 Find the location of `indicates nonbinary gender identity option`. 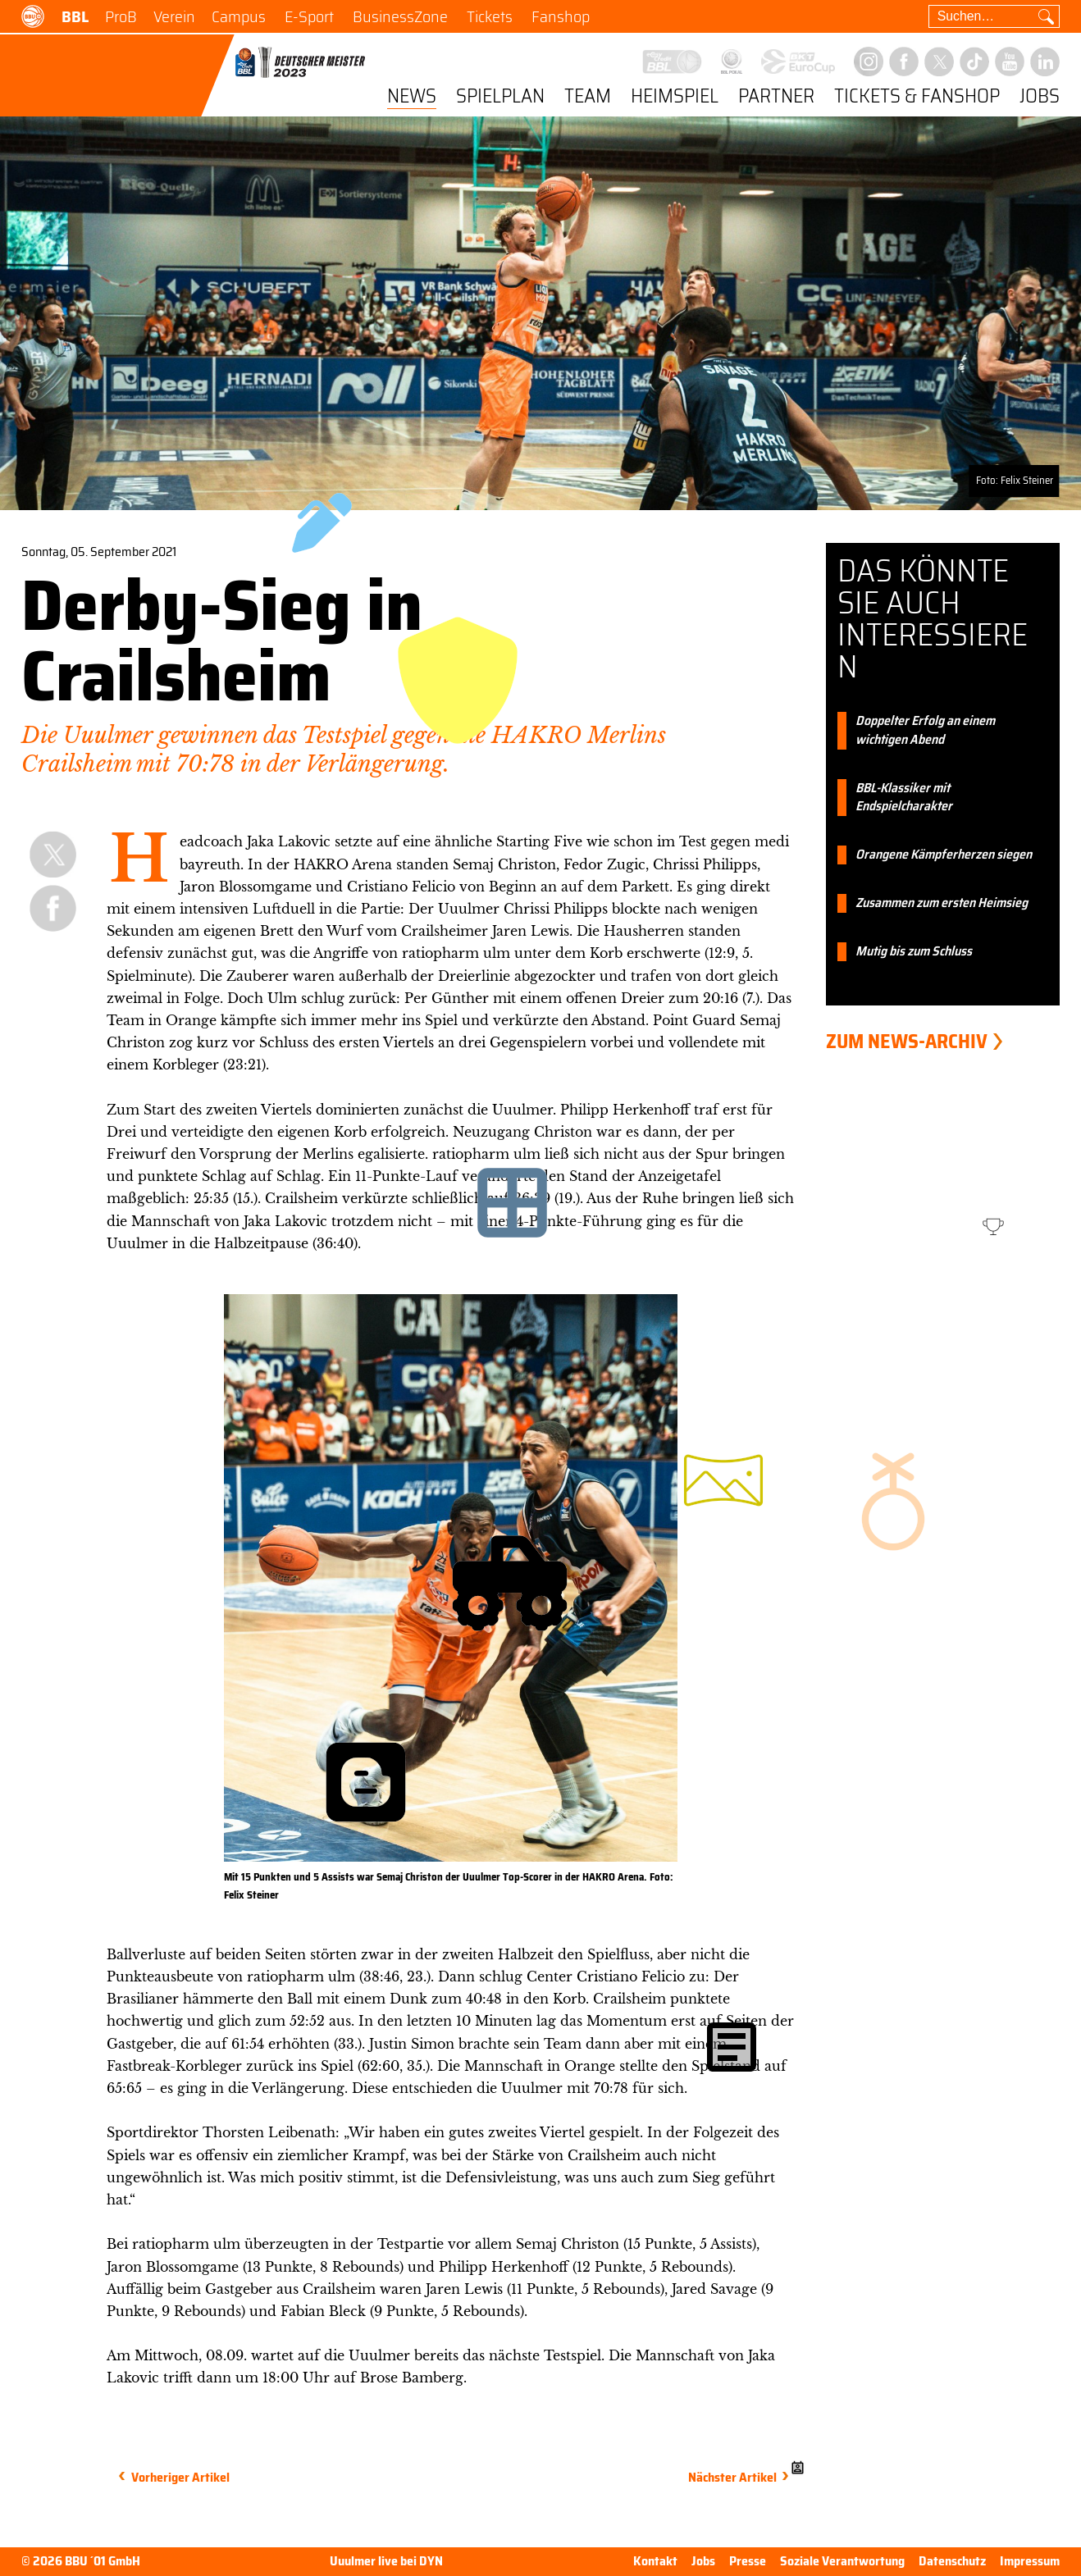

indicates nonbinary gender identity option is located at coordinates (893, 1502).